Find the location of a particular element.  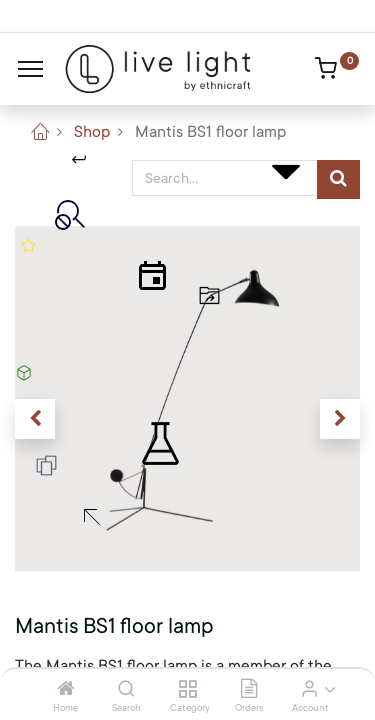

open a linked or shortcut folder is located at coordinates (209, 295).